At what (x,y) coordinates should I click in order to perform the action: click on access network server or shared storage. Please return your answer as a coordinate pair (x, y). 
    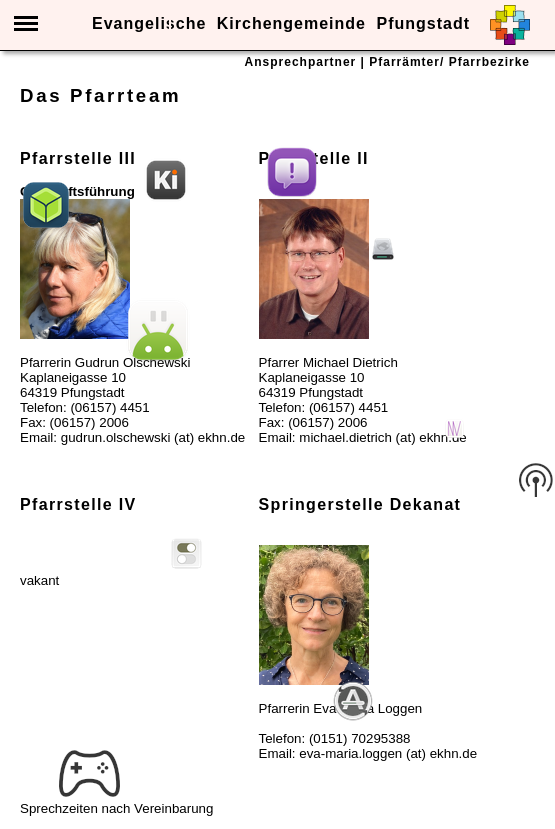
    Looking at the image, I should click on (383, 249).